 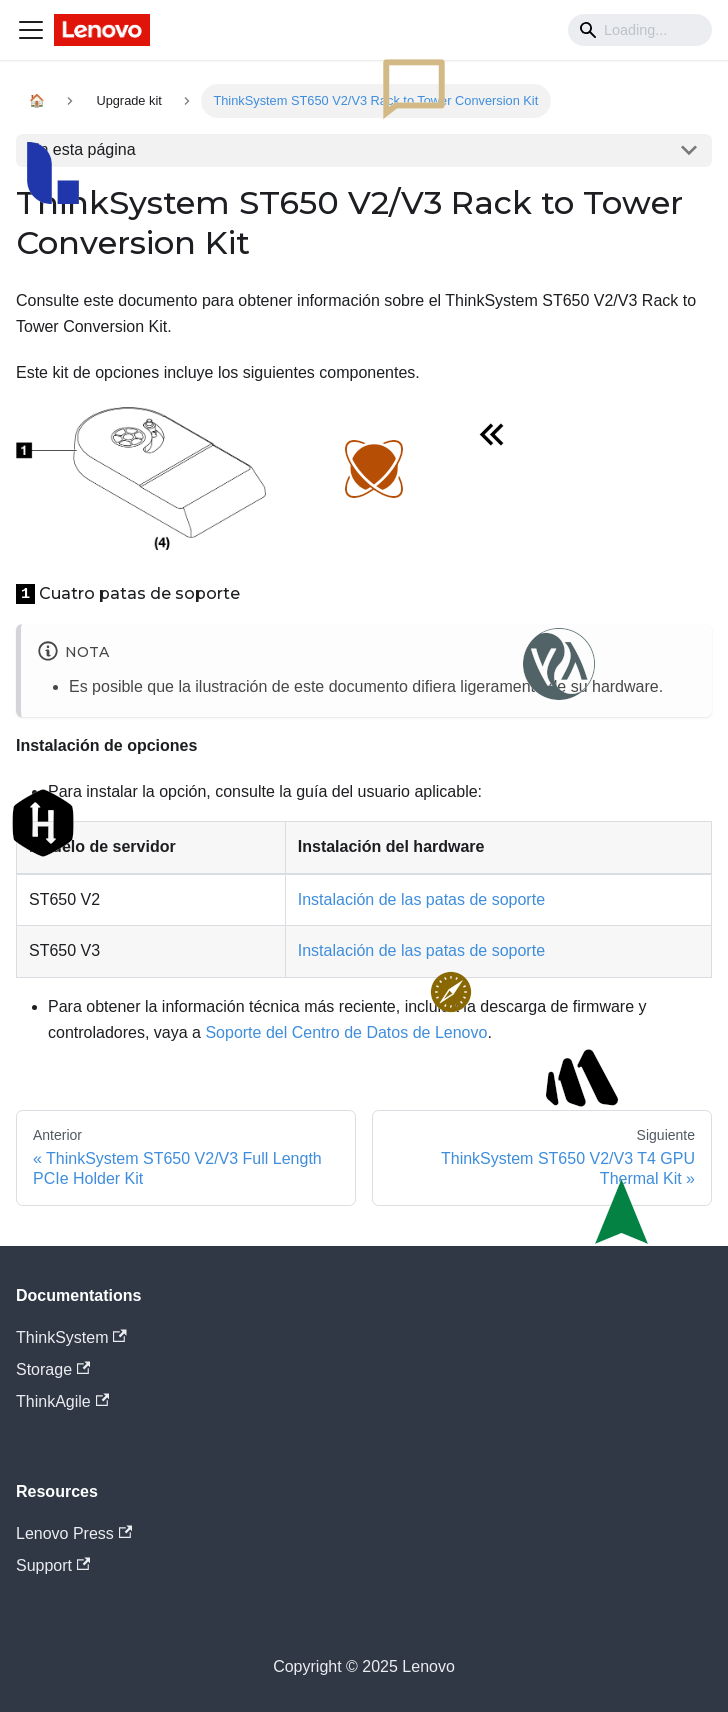 What do you see at coordinates (559, 664) in the screenshot?
I see `indicates a project built with common lisp` at bounding box center [559, 664].